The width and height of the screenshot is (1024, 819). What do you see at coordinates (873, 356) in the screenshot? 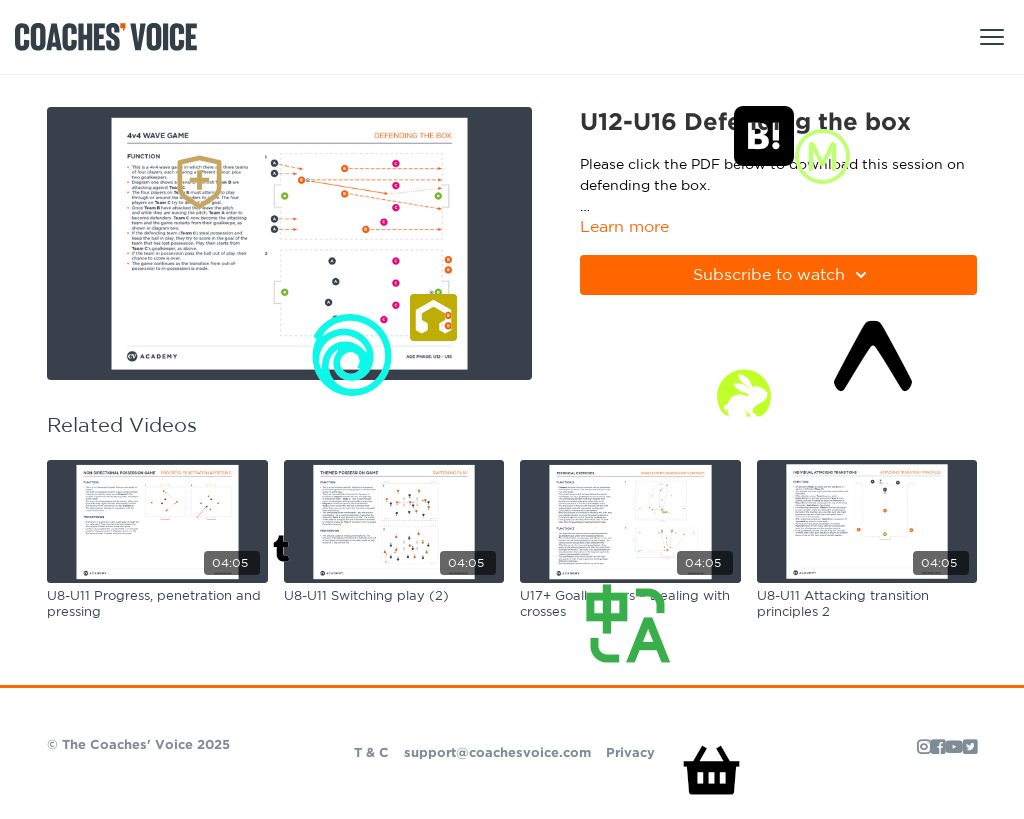
I see `expo development platform logo` at bounding box center [873, 356].